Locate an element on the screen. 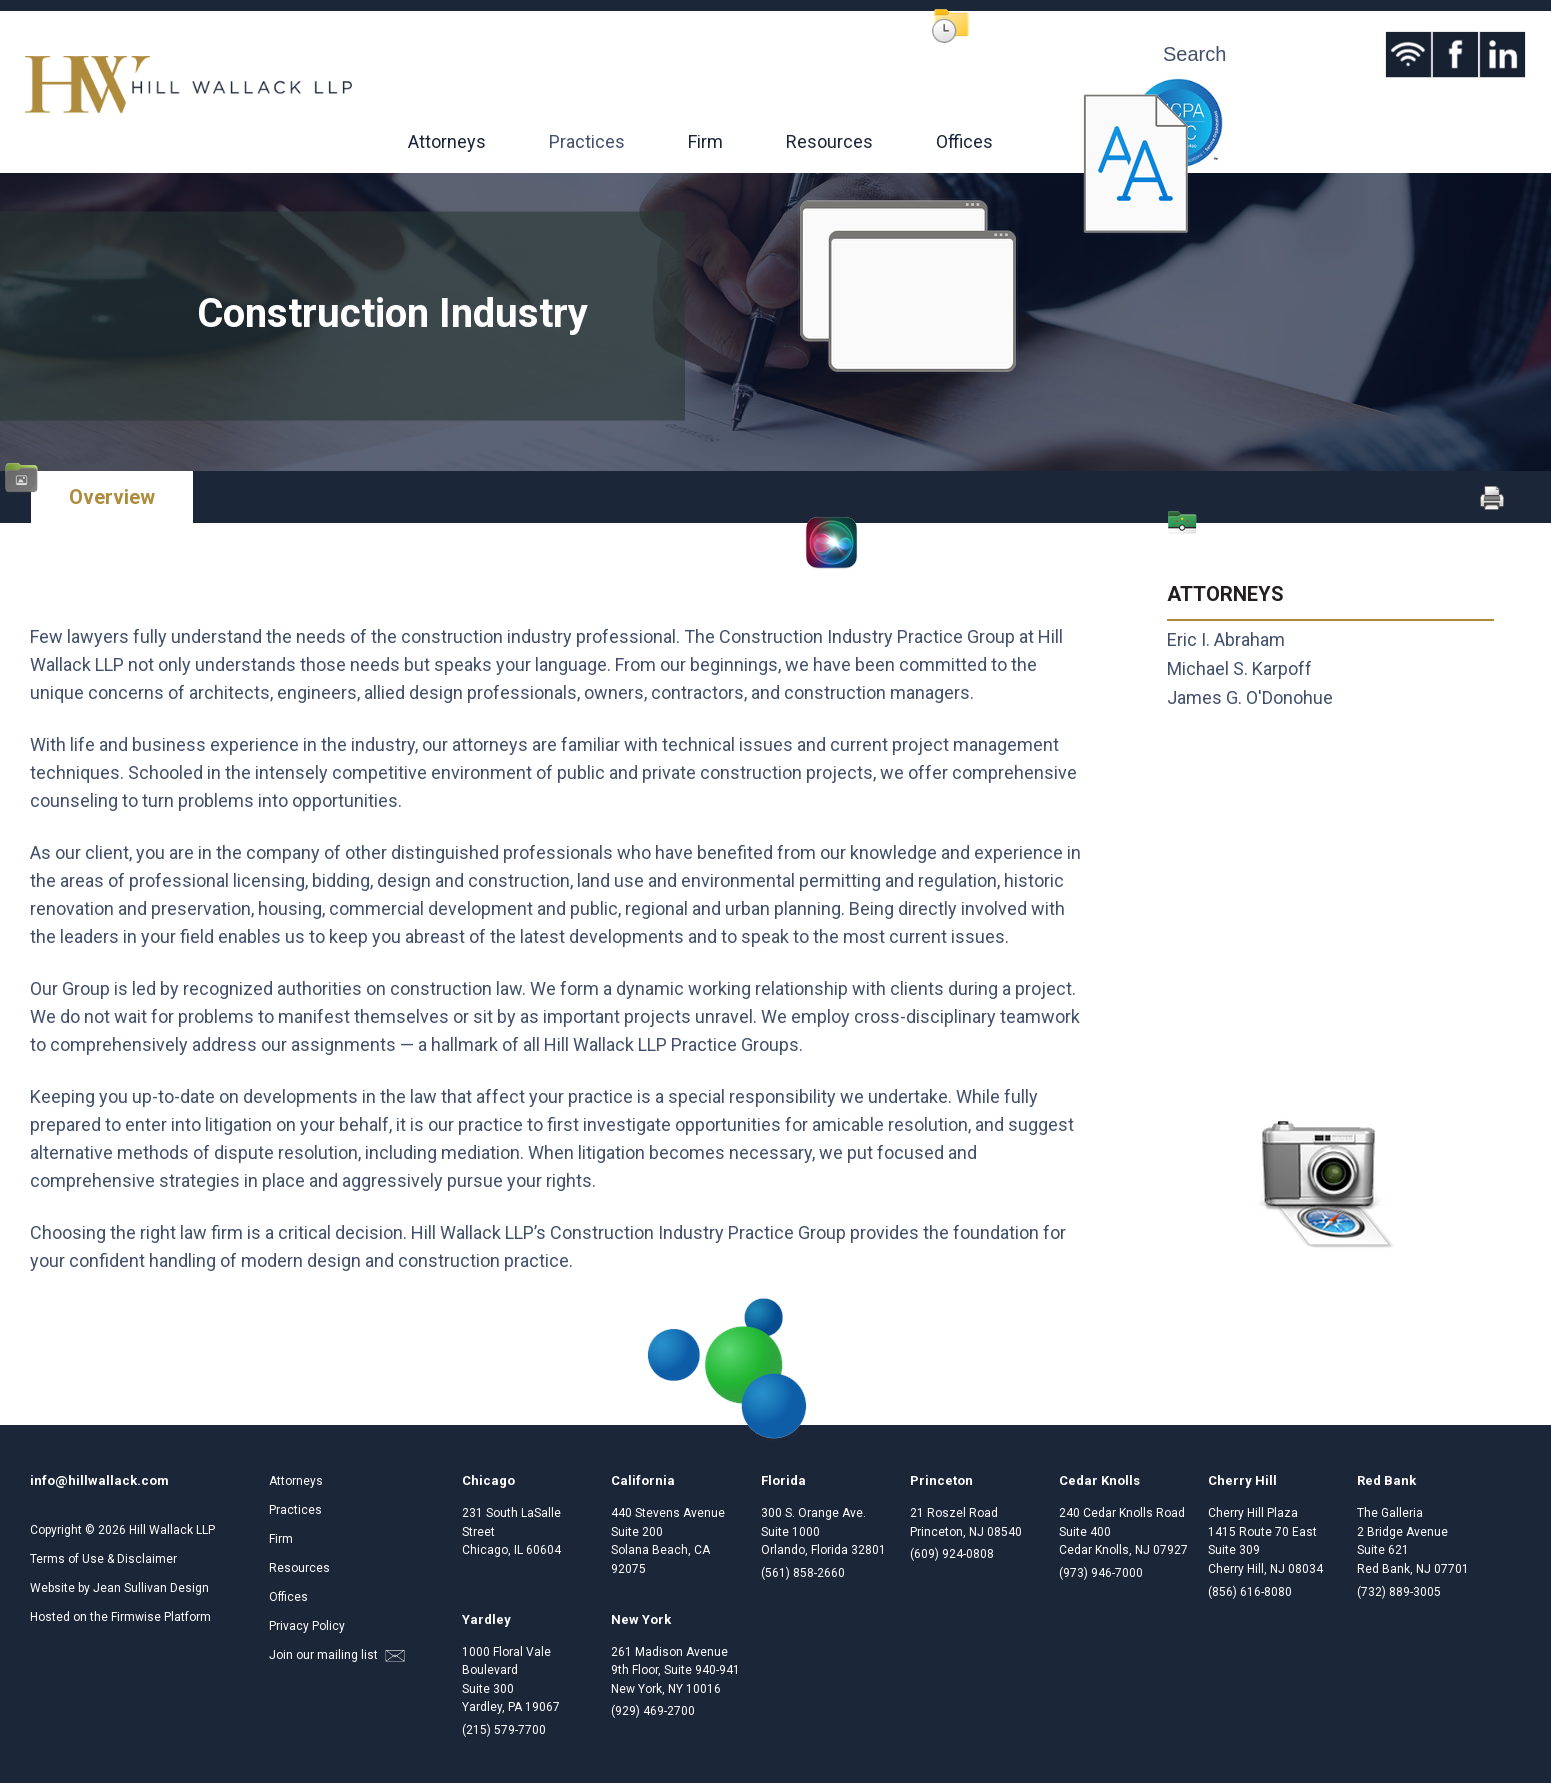  access recently opened files and folders is located at coordinates (951, 23).